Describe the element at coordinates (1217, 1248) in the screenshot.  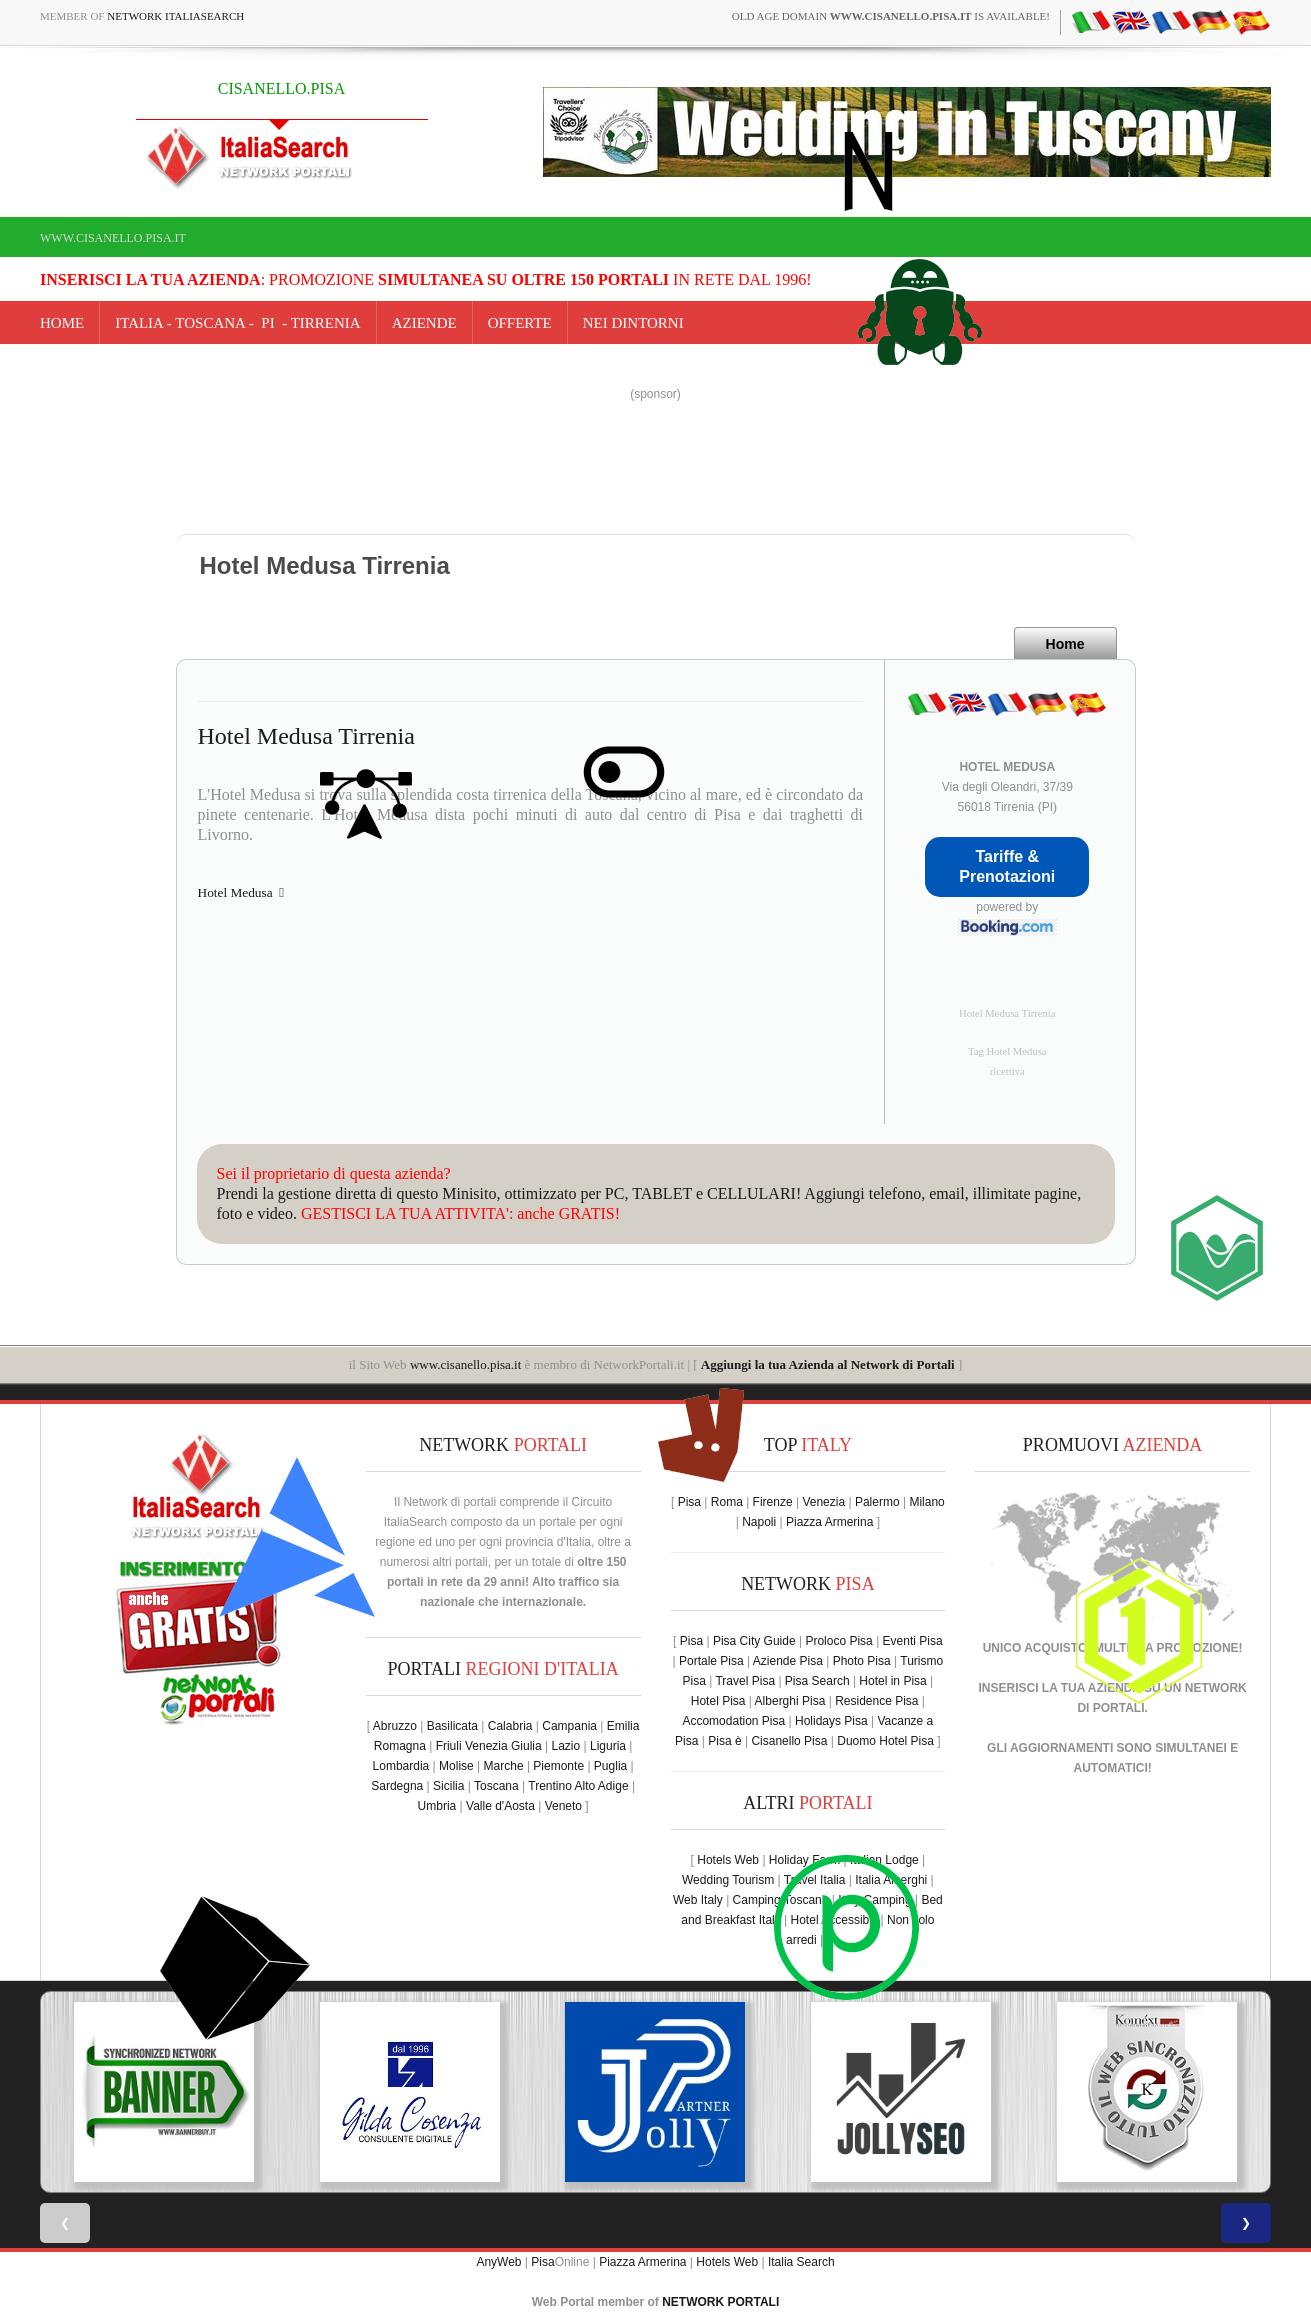
I see `chart.js library logo` at that location.